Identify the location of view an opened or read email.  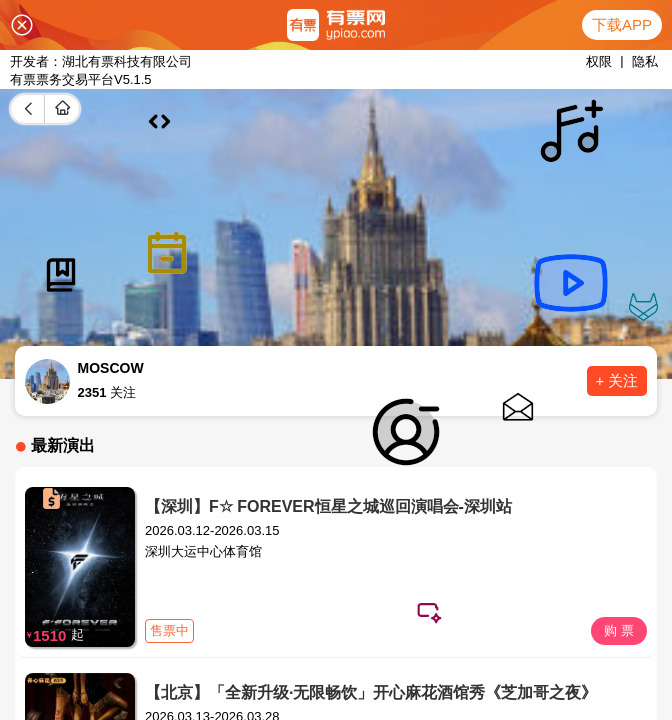
(518, 408).